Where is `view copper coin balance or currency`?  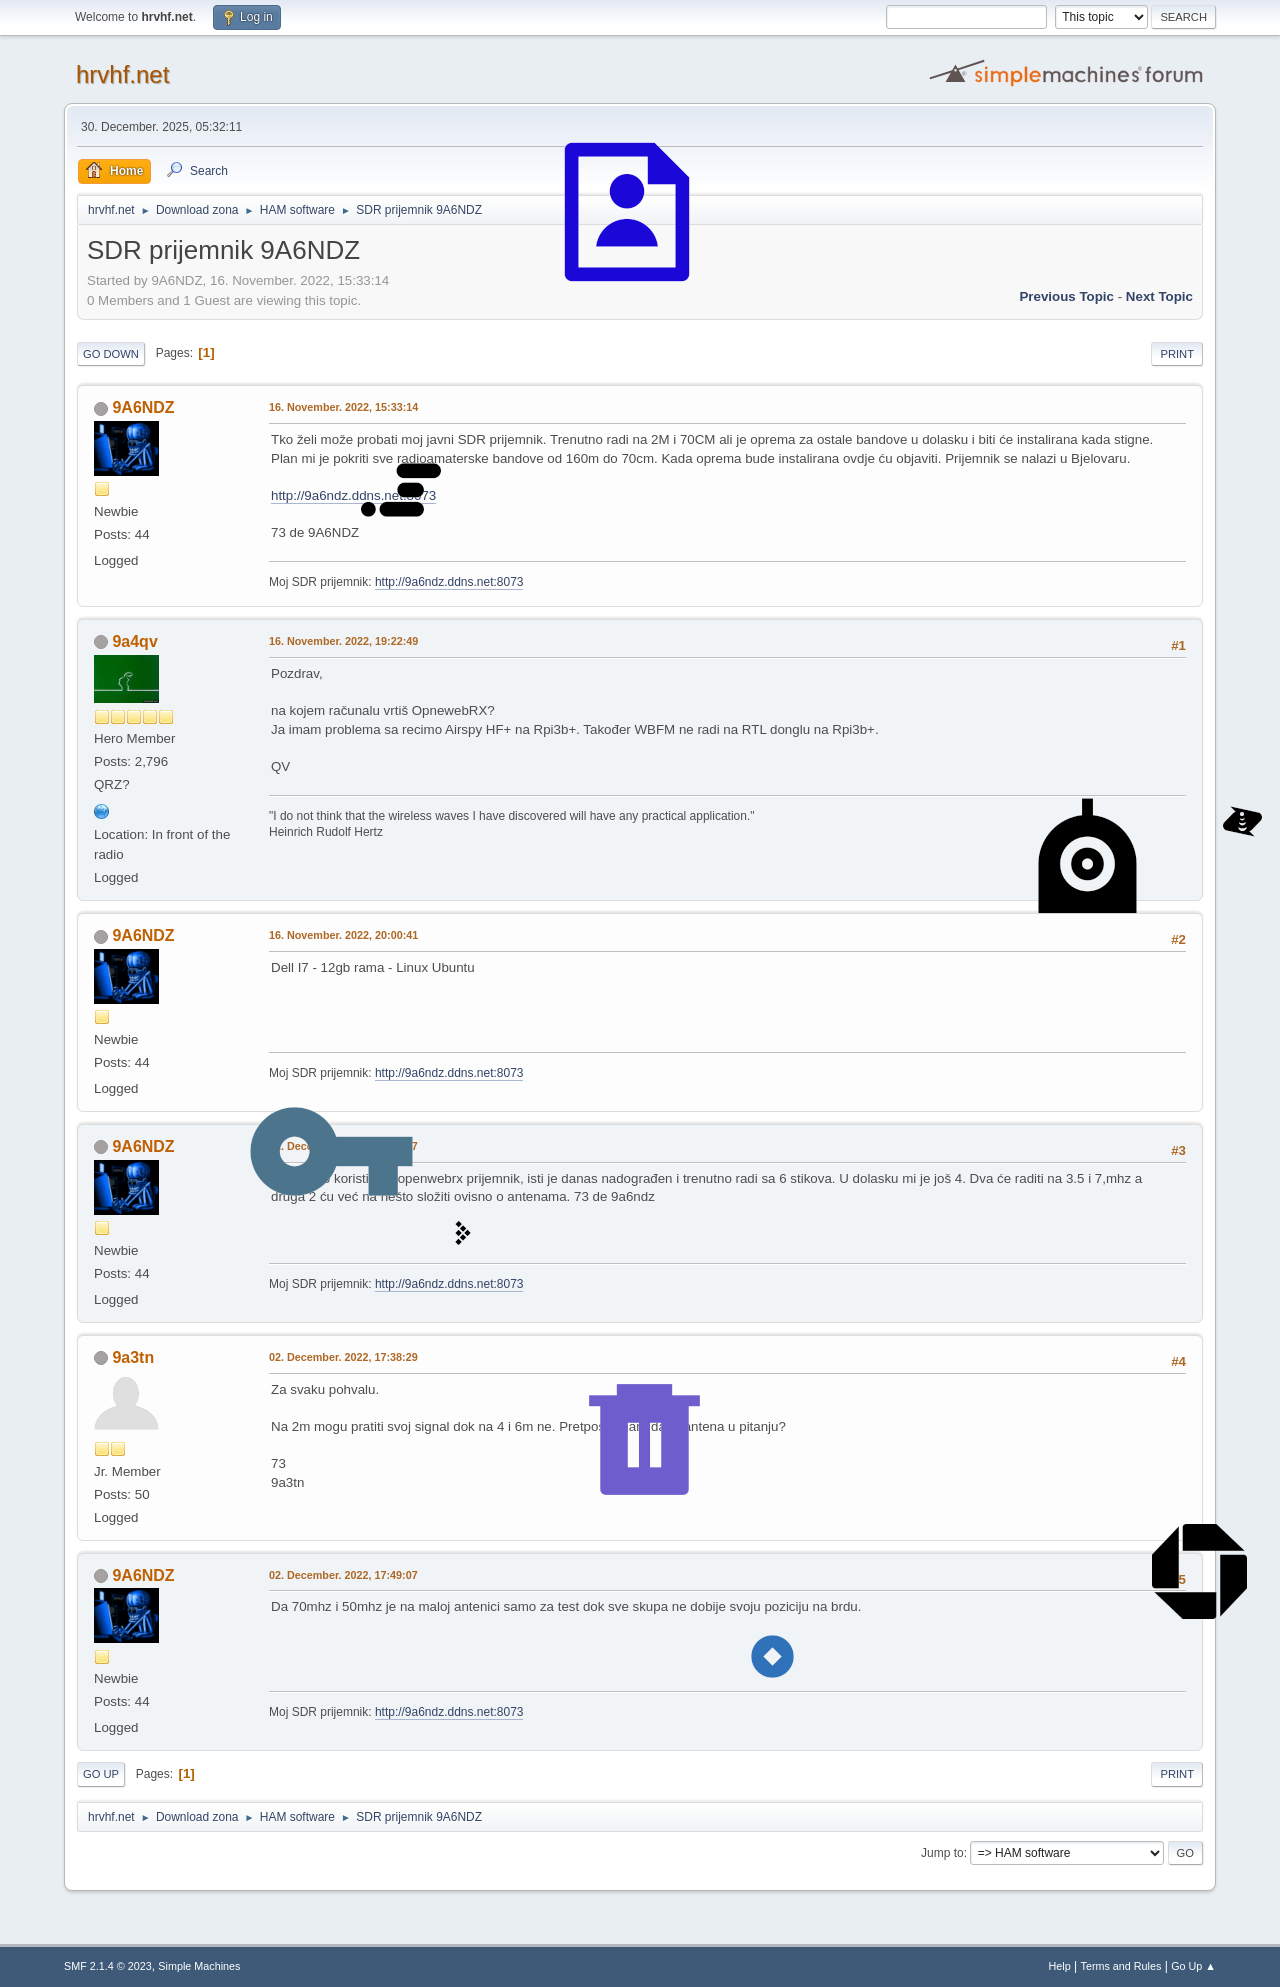 view copper coin balance or currency is located at coordinates (772, 1656).